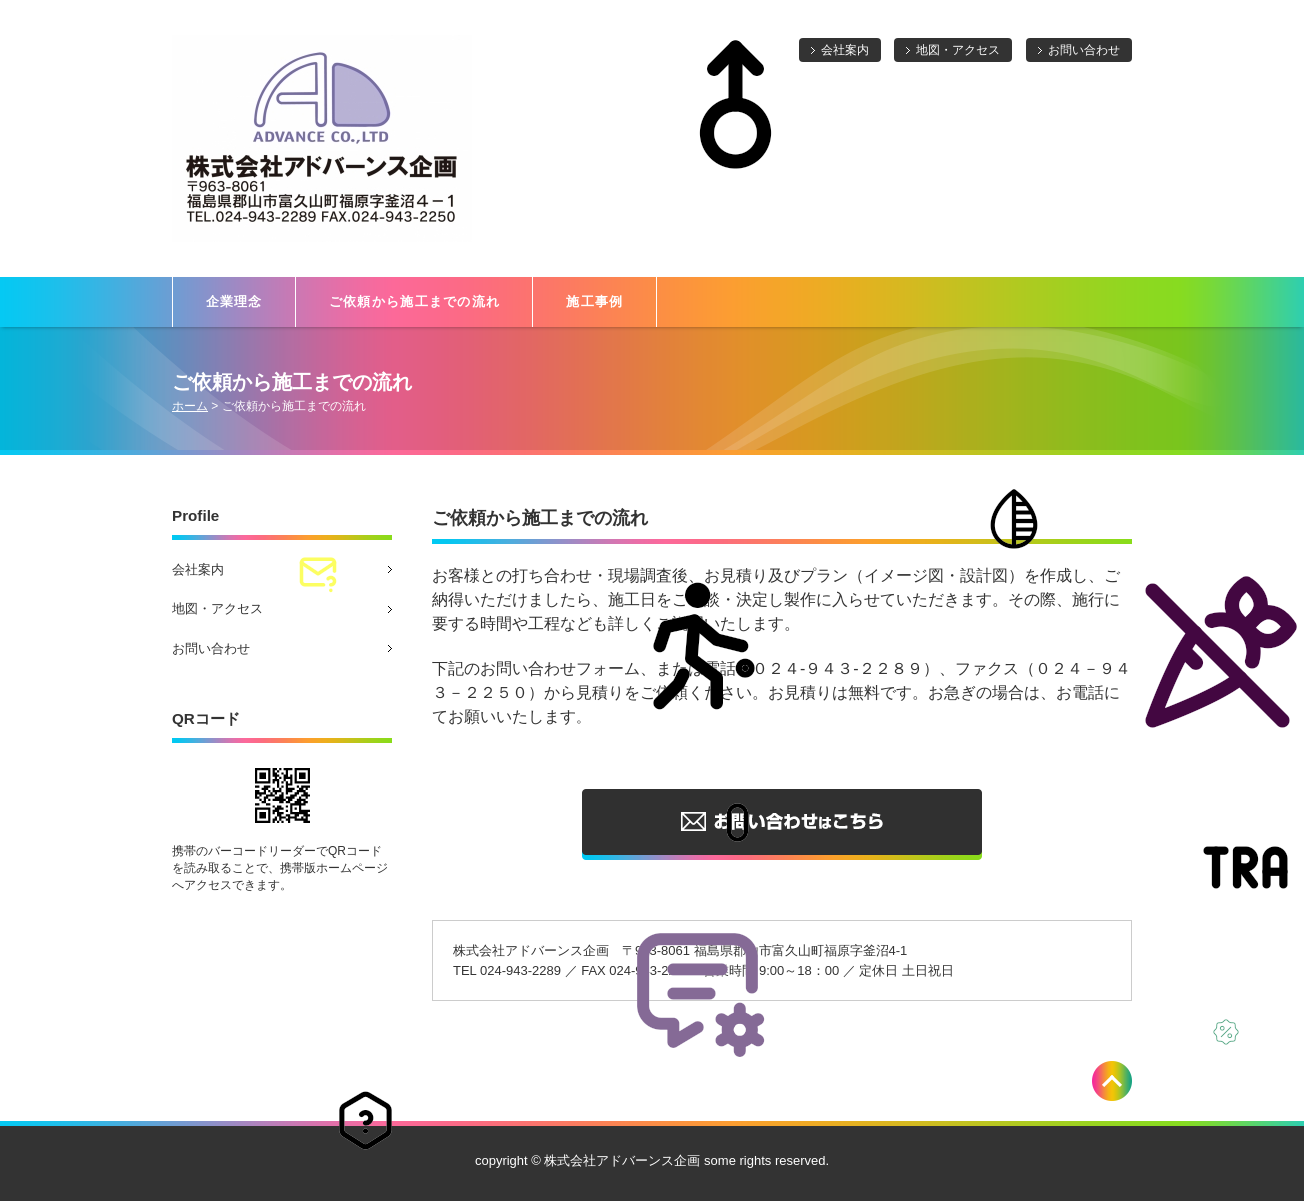  What do you see at coordinates (318, 572) in the screenshot?
I see `email help or support` at bounding box center [318, 572].